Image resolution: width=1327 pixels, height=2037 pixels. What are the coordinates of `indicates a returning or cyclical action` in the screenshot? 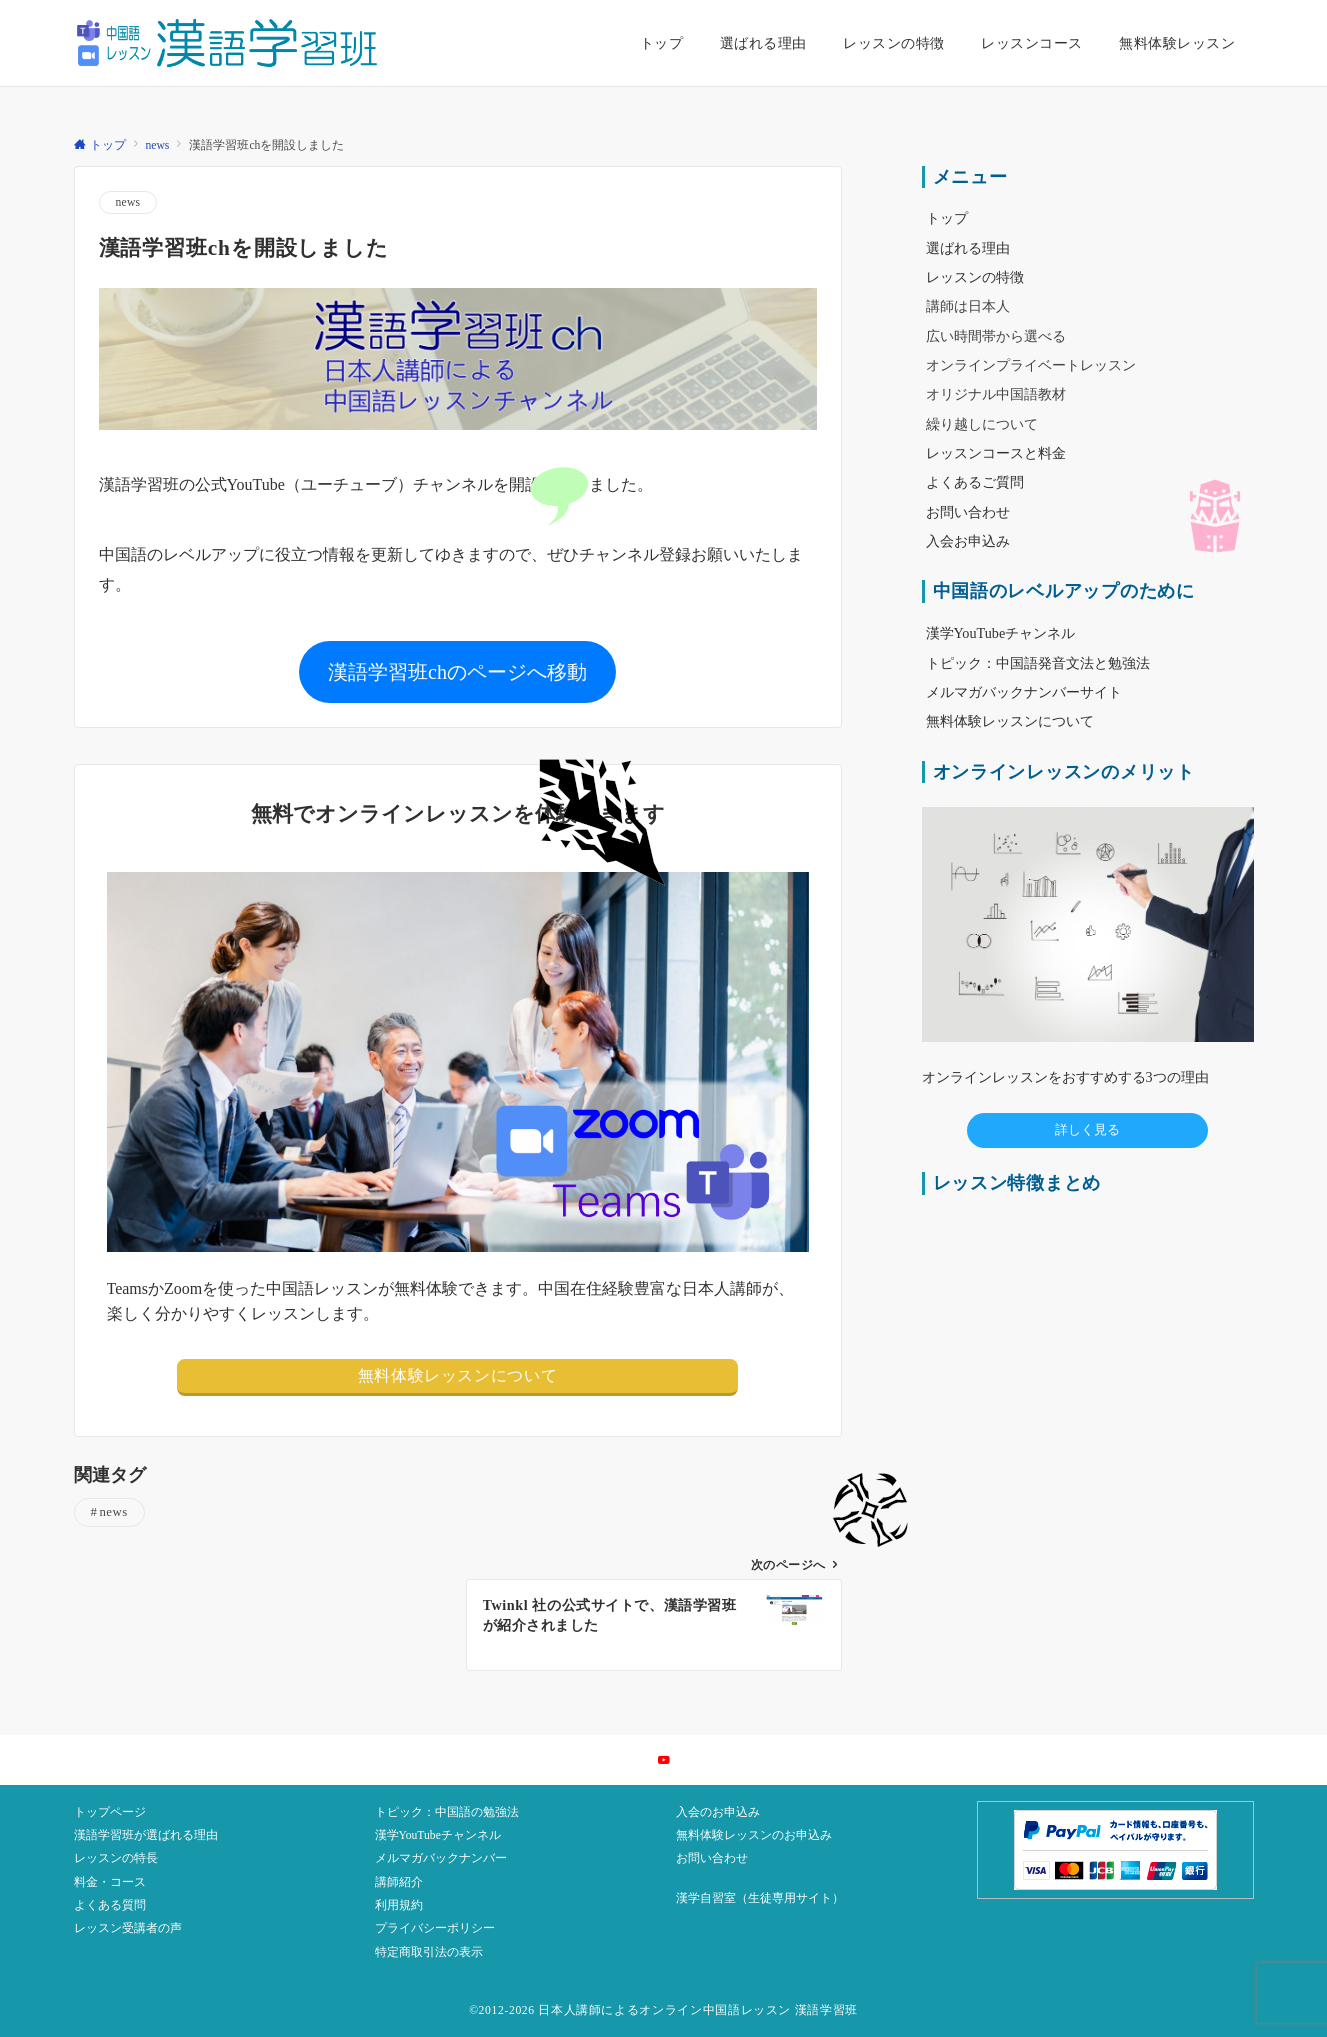 It's located at (870, 1510).